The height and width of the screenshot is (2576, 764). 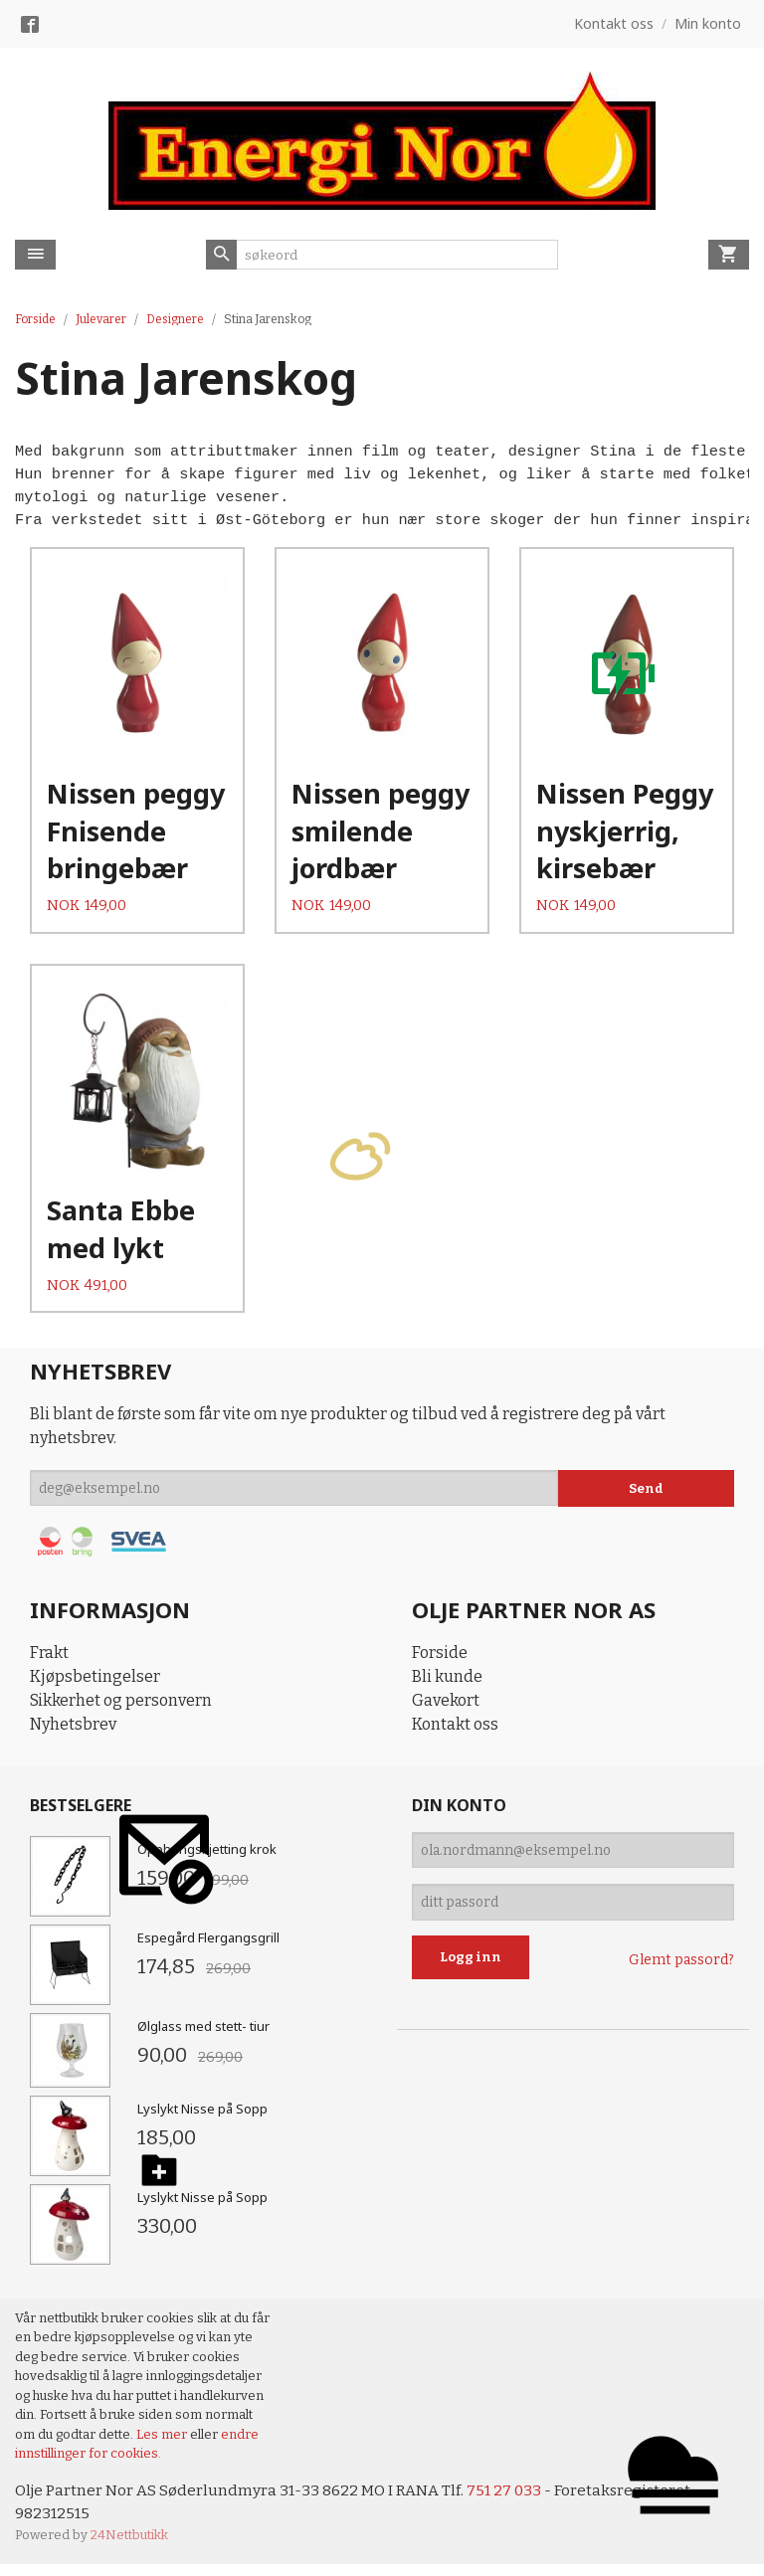 I want to click on create a new folder, so click(x=159, y=2170).